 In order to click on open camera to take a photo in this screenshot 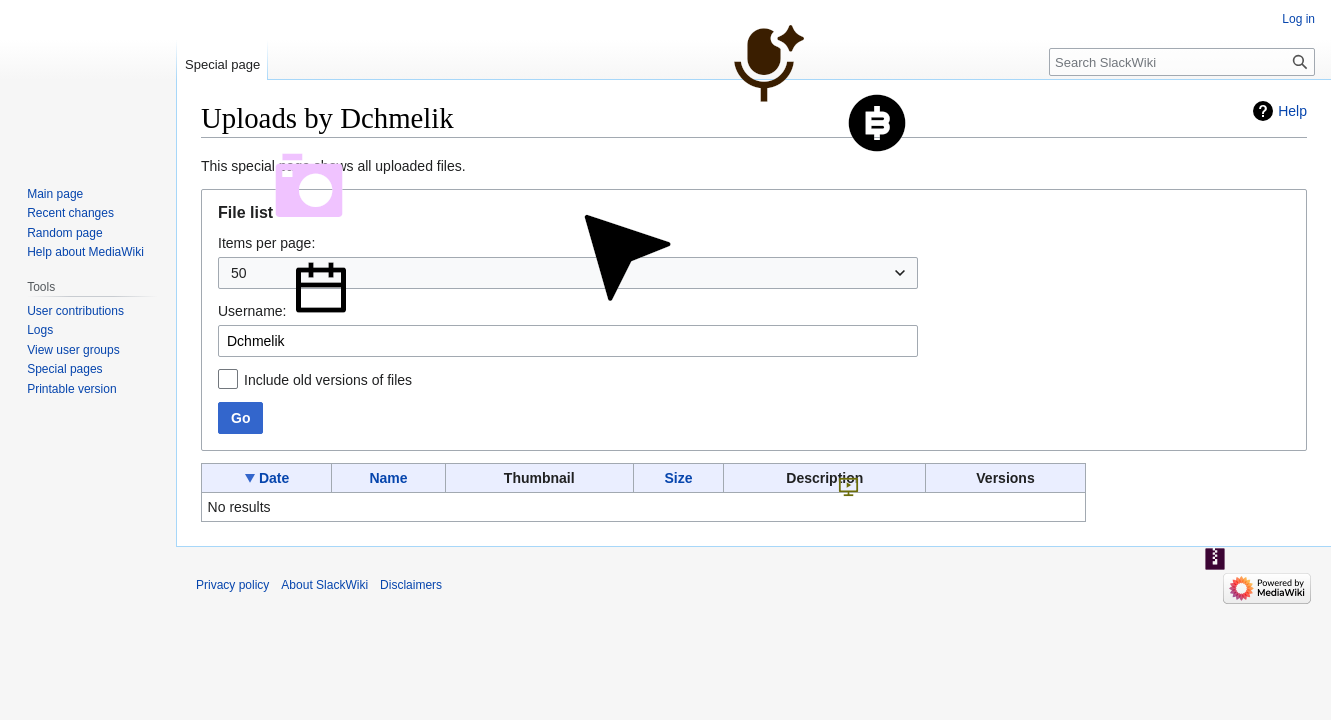, I will do `click(309, 187)`.